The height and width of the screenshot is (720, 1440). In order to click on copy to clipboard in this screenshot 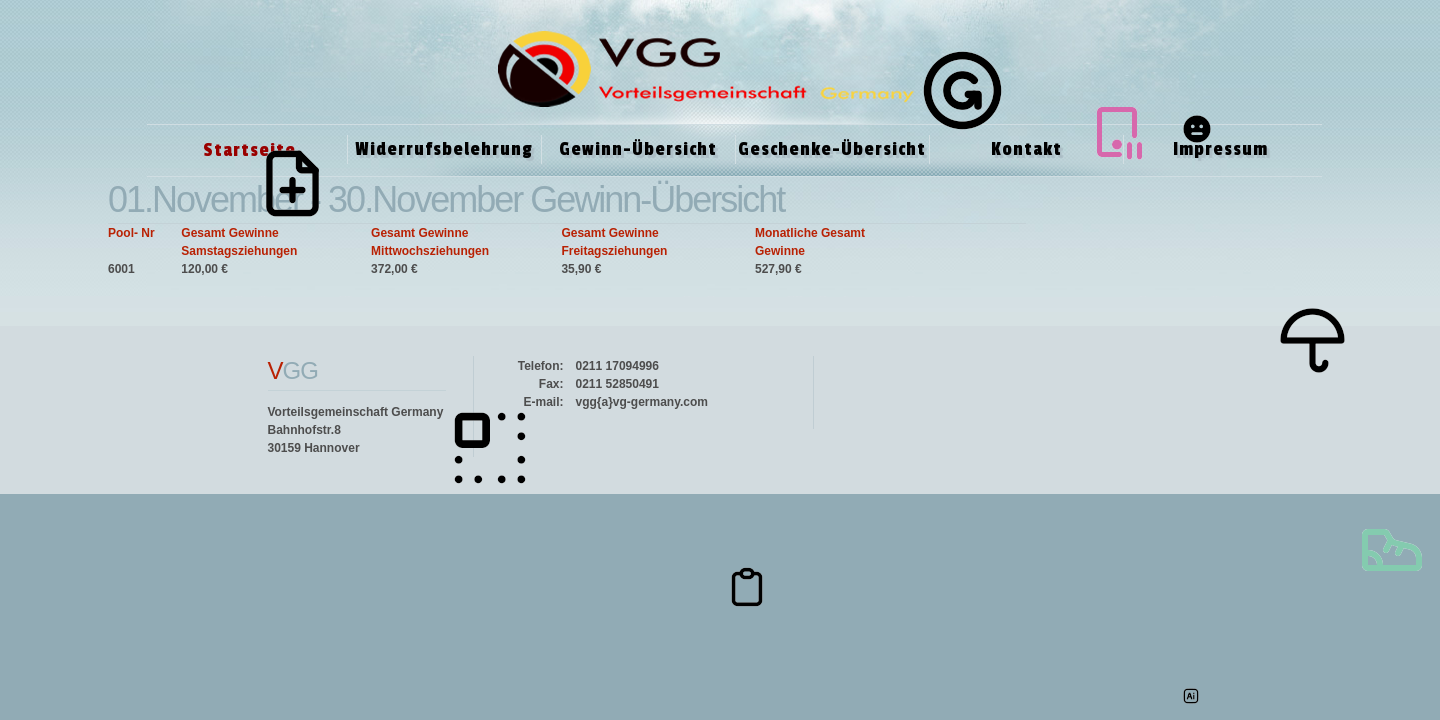, I will do `click(747, 587)`.